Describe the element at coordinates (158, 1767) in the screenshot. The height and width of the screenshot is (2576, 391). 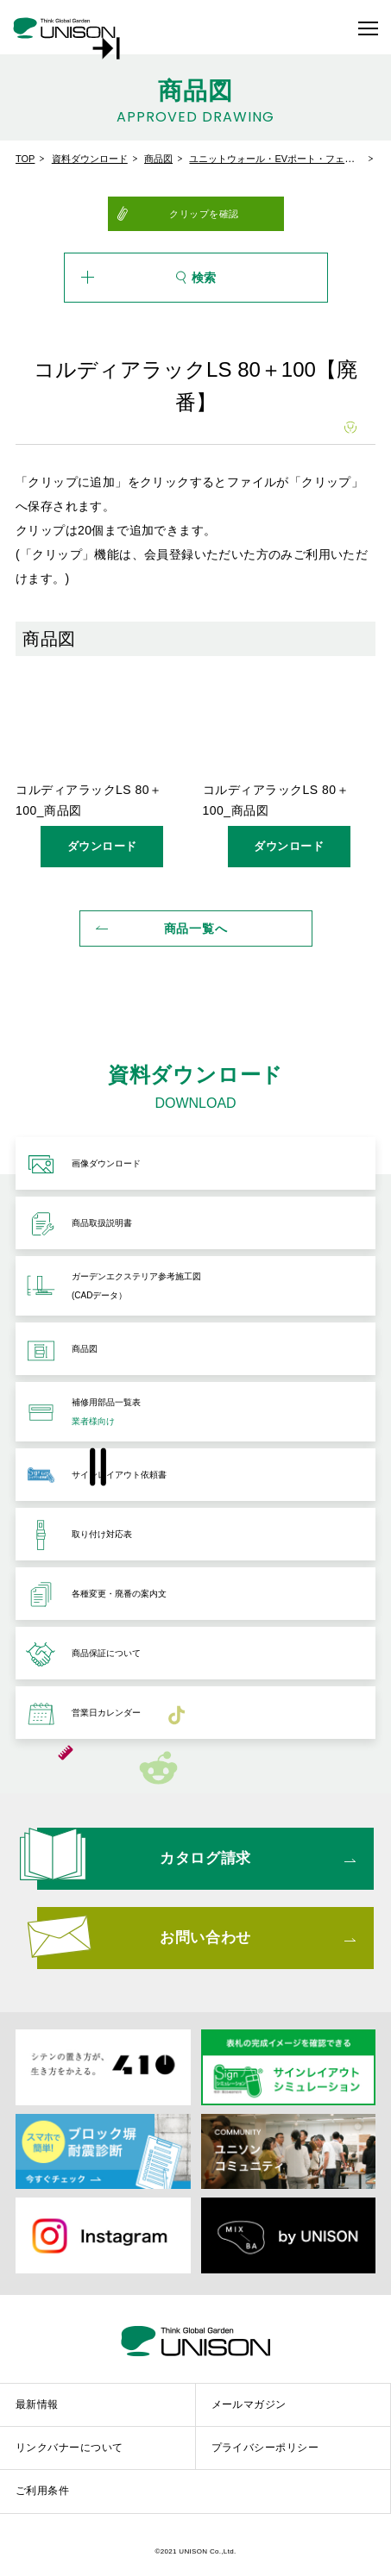
I see `open the reddit app` at that location.